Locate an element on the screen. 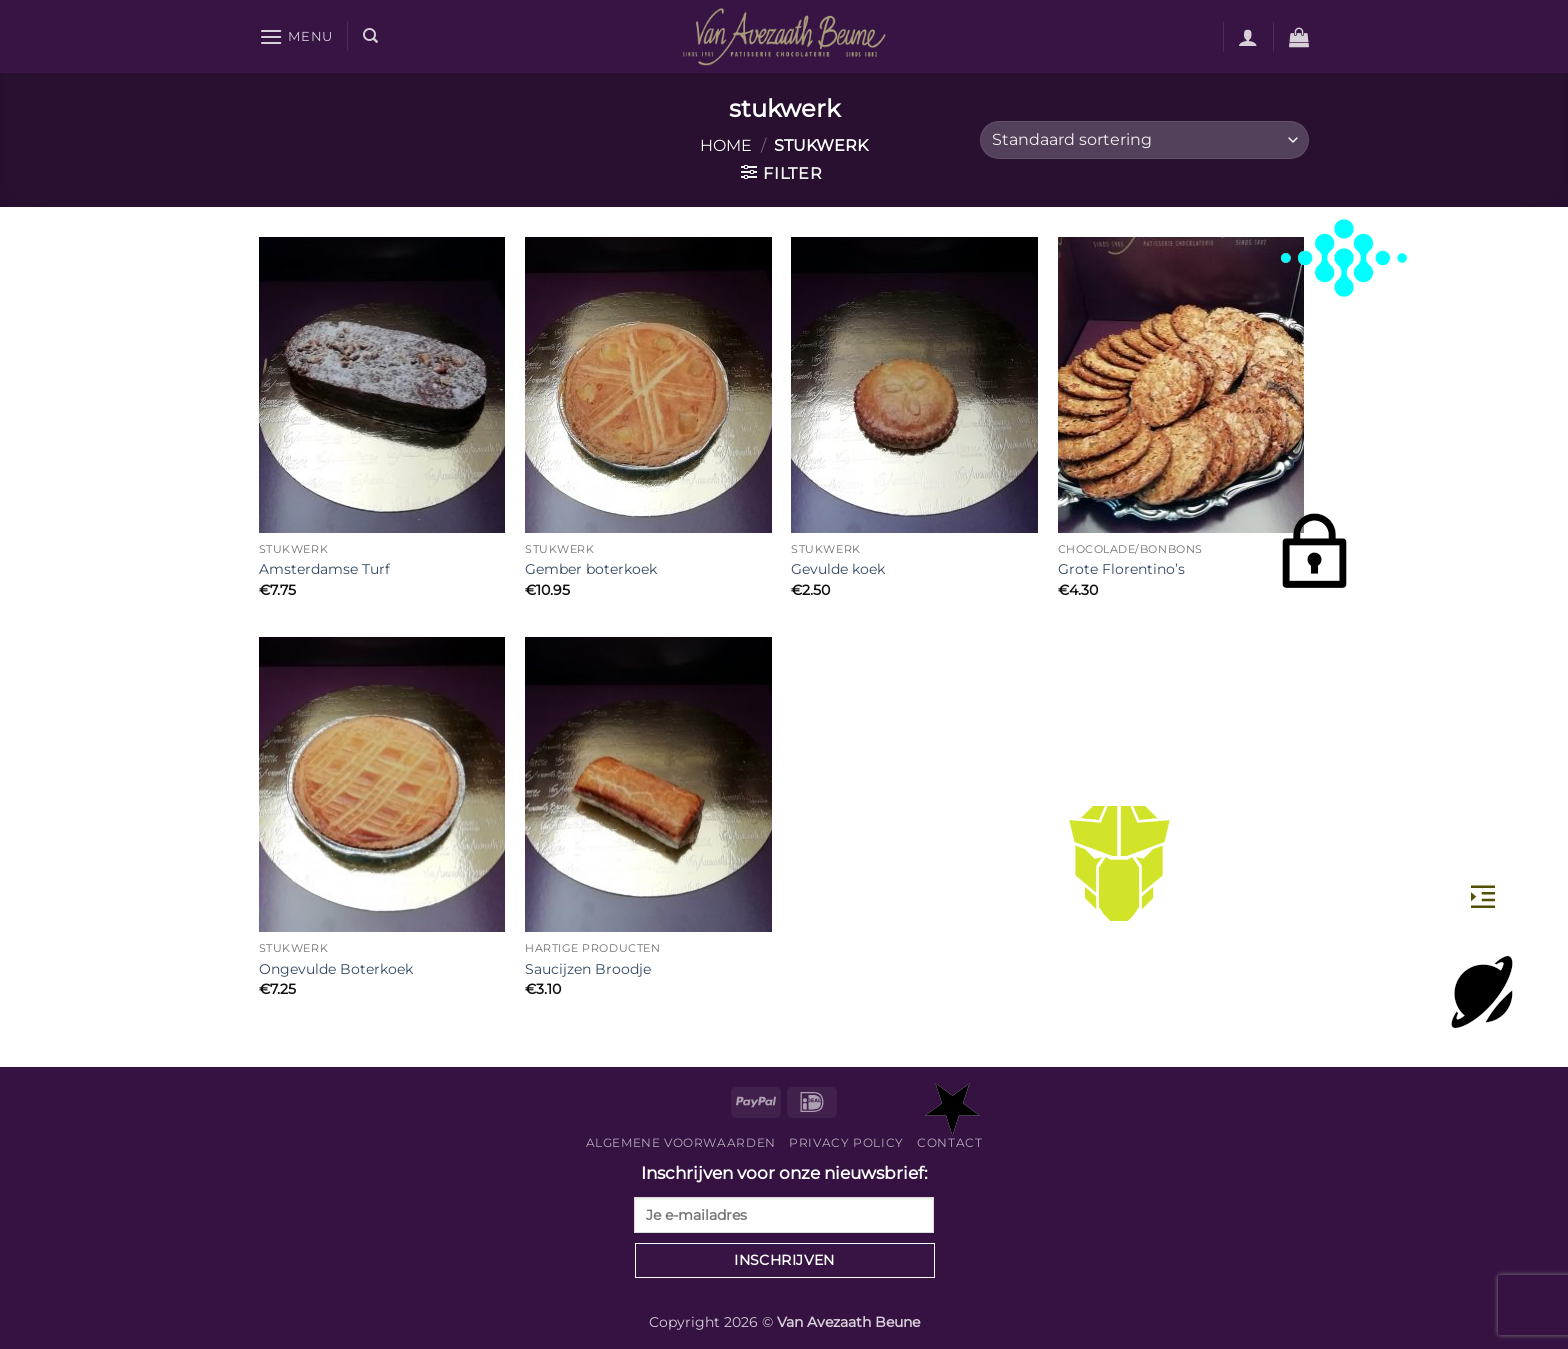 The width and height of the screenshot is (1568, 1349). open the Nebula streaming app is located at coordinates (952, 1109).